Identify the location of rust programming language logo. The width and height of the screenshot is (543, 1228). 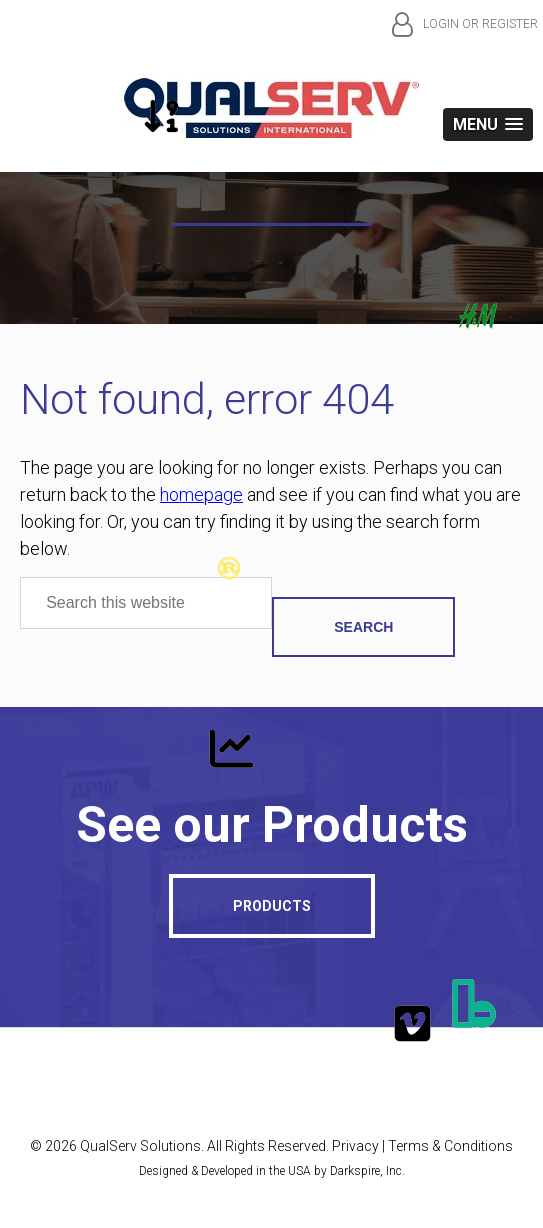
(229, 568).